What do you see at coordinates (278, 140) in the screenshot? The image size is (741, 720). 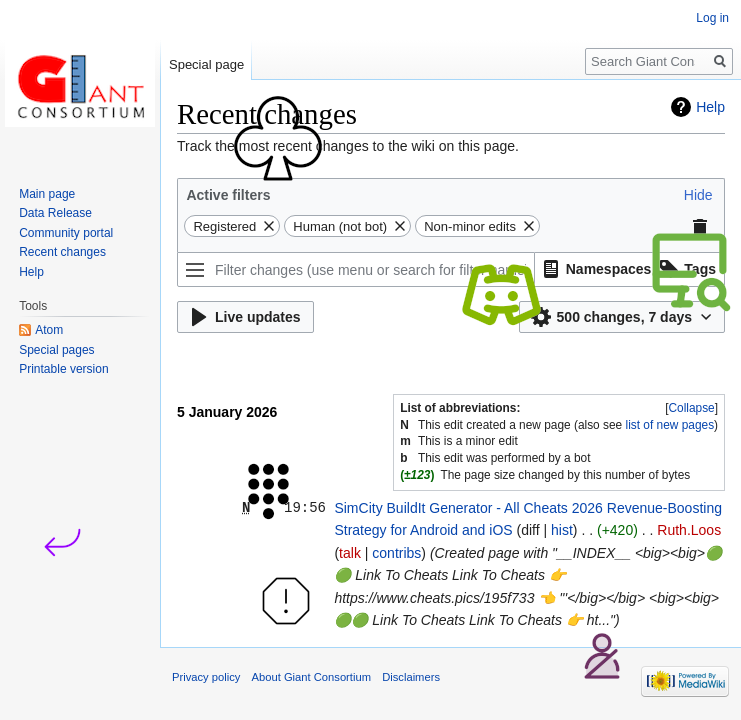 I see `club suit symbol for card games` at bounding box center [278, 140].